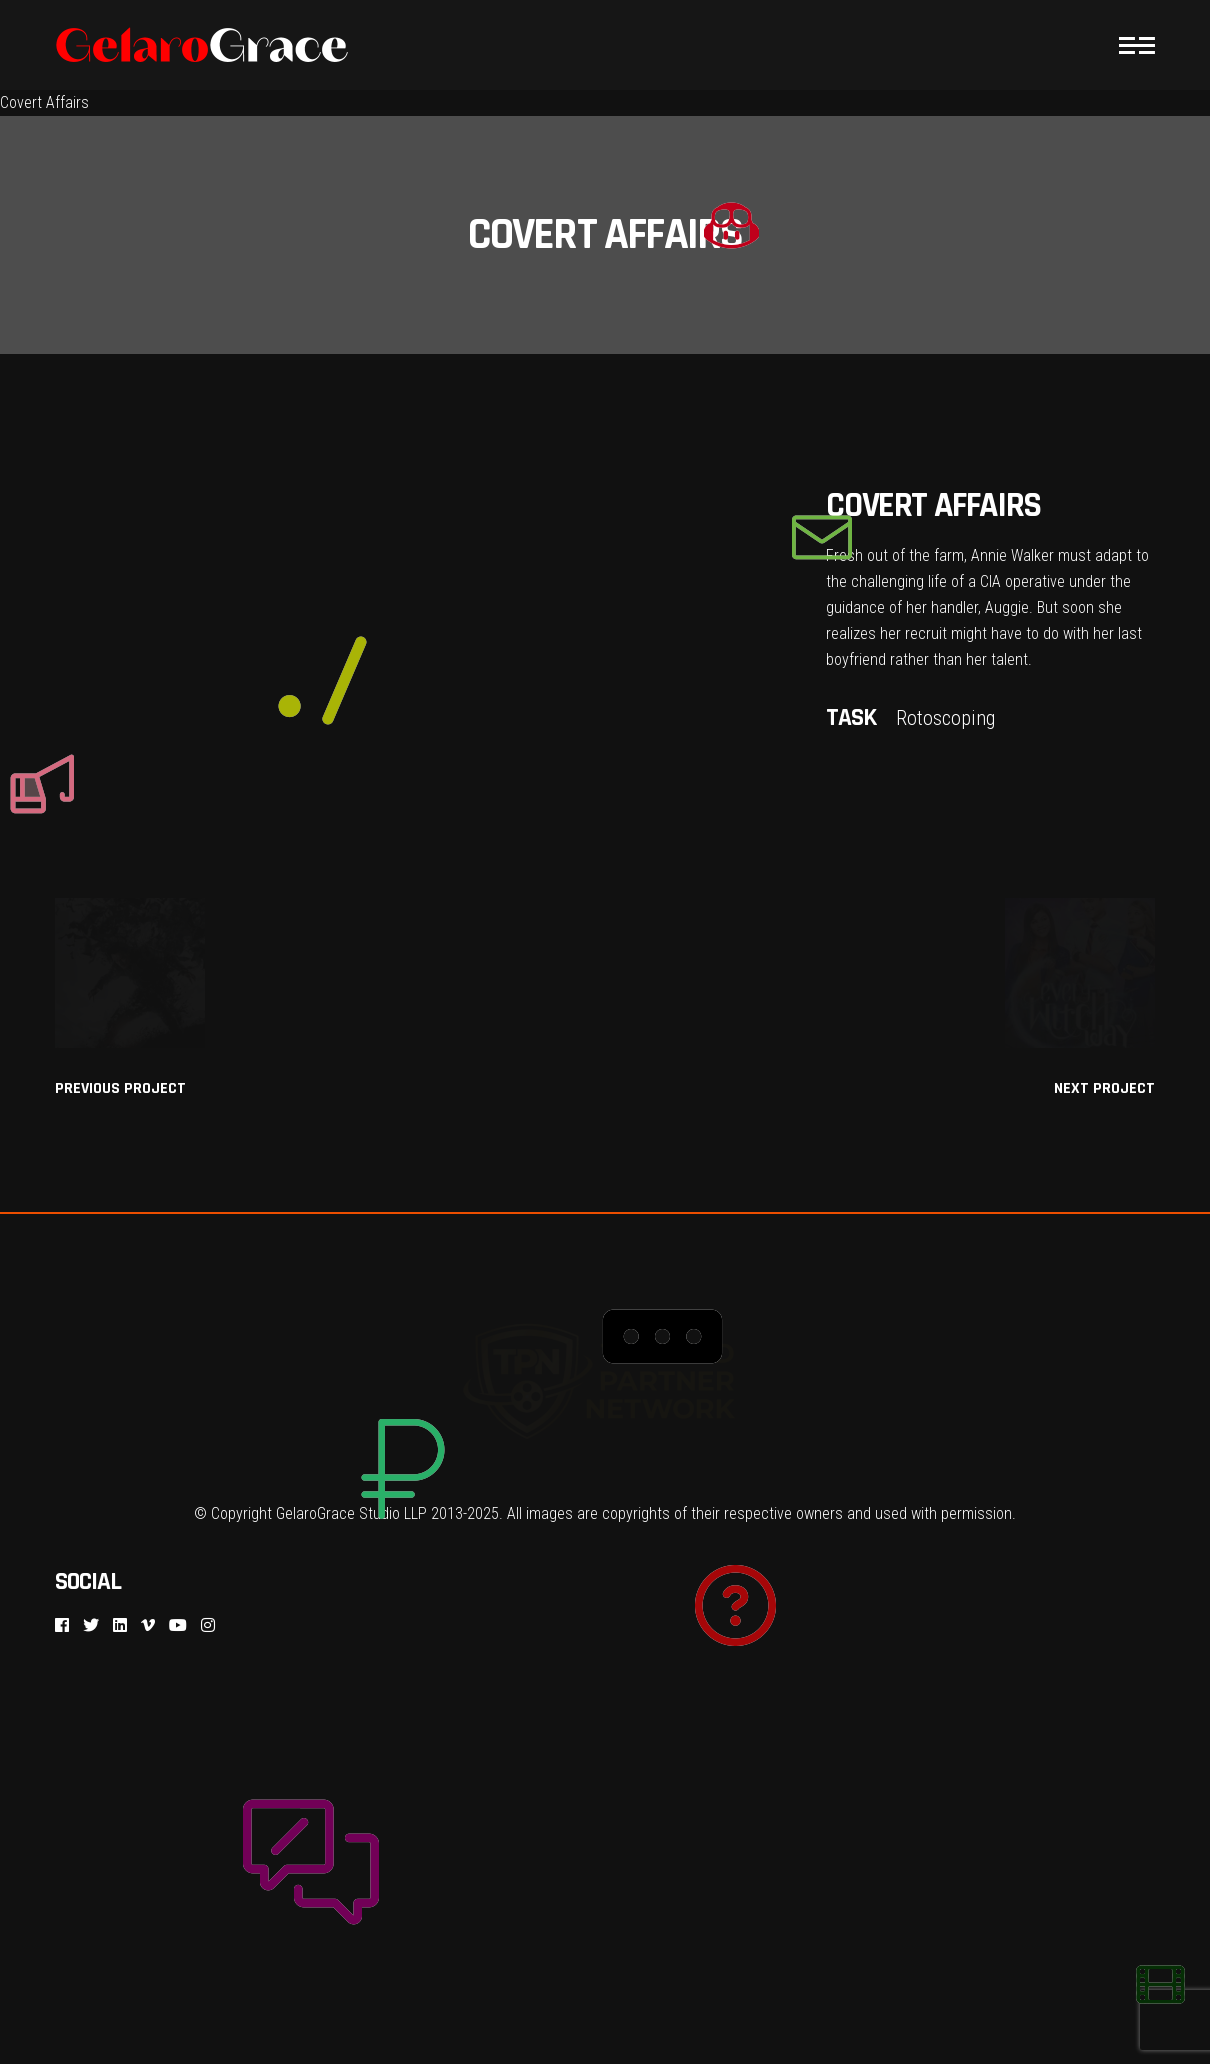 The image size is (1210, 2064). Describe the element at coordinates (311, 1862) in the screenshot. I see `duplicate an existing discussion thread` at that location.